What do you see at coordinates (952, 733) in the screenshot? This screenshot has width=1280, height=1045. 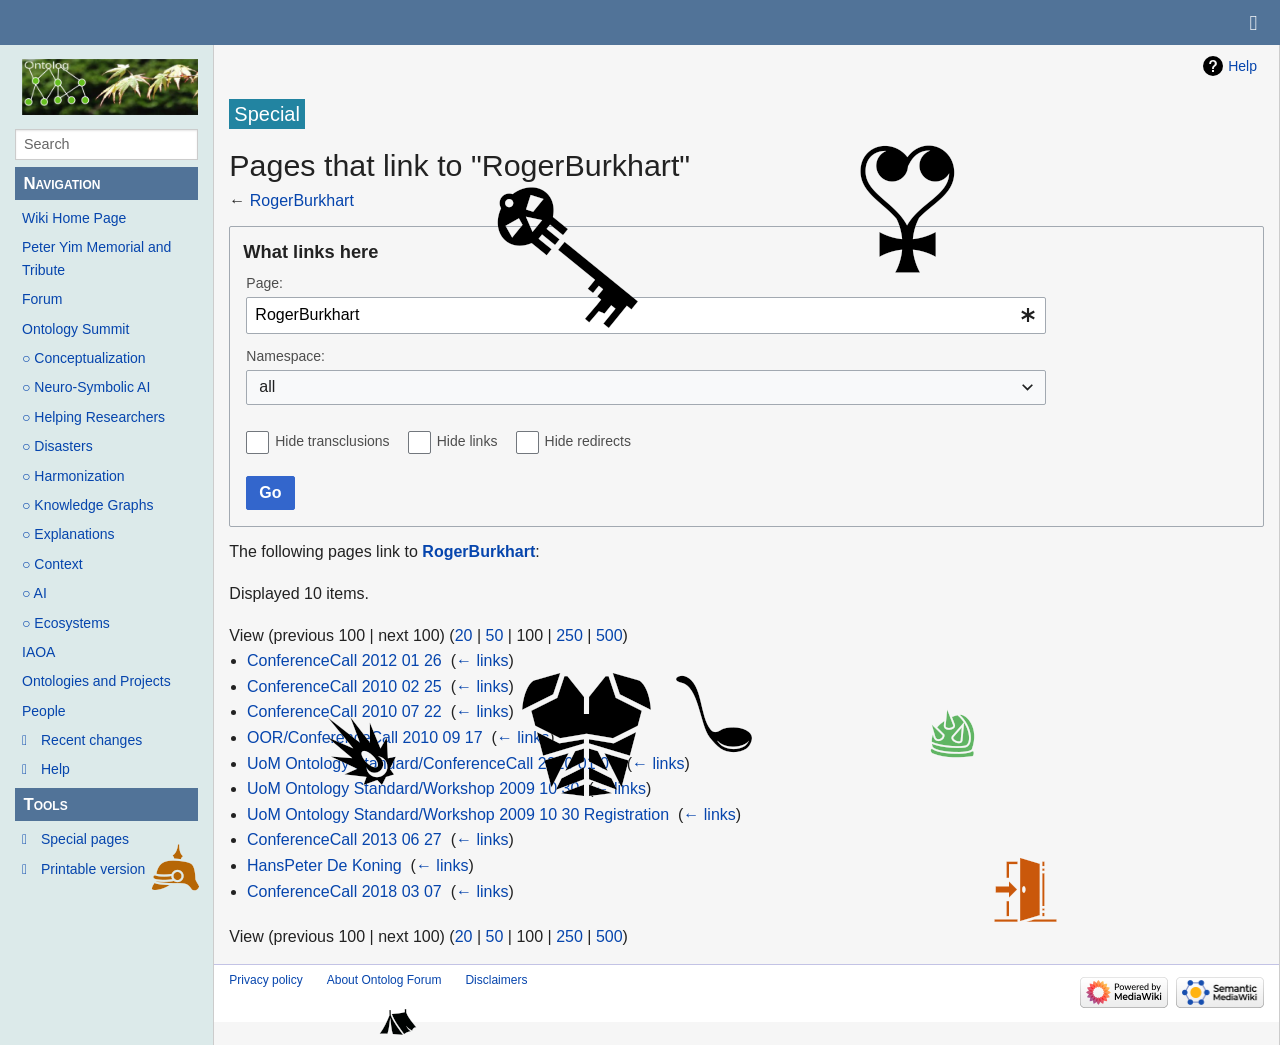 I see `equip shoulder armor to your character` at bounding box center [952, 733].